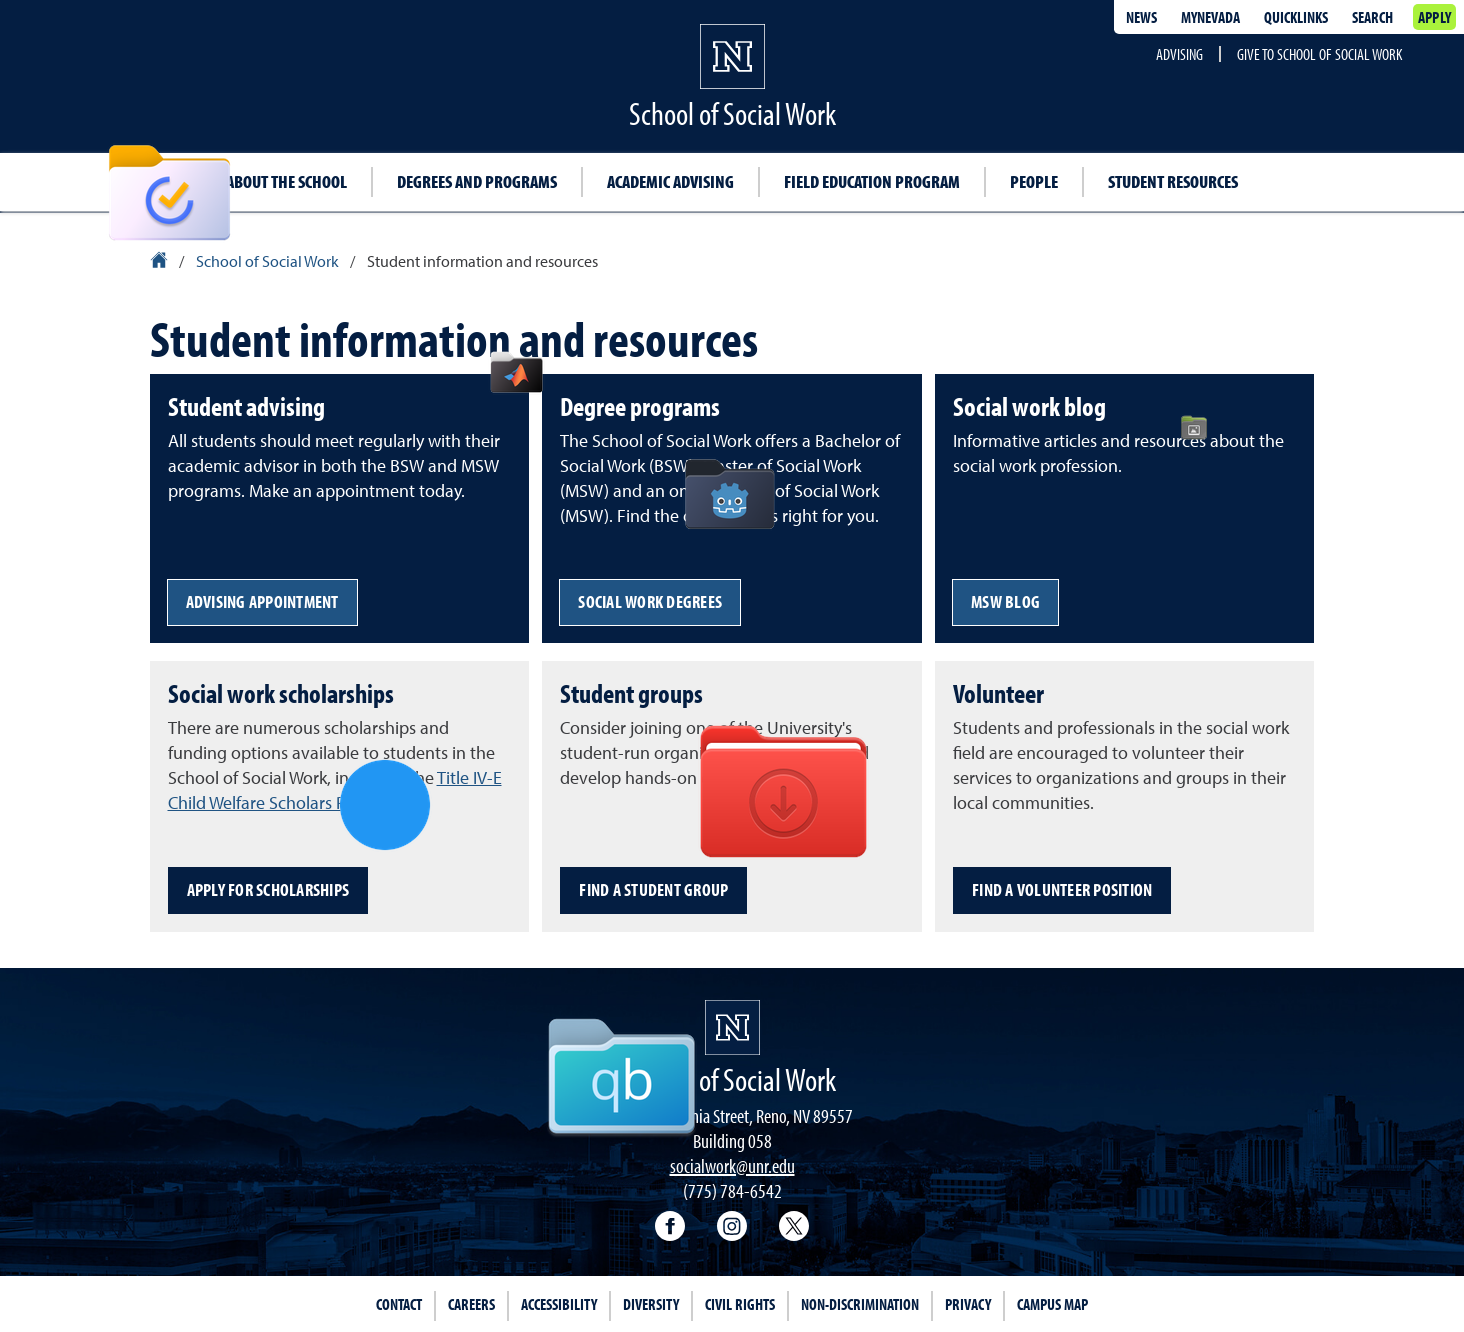 The image size is (1464, 1332). Describe the element at coordinates (729, 496) in the screenshot. I see `folder containing Godot game engine project files` at that location.